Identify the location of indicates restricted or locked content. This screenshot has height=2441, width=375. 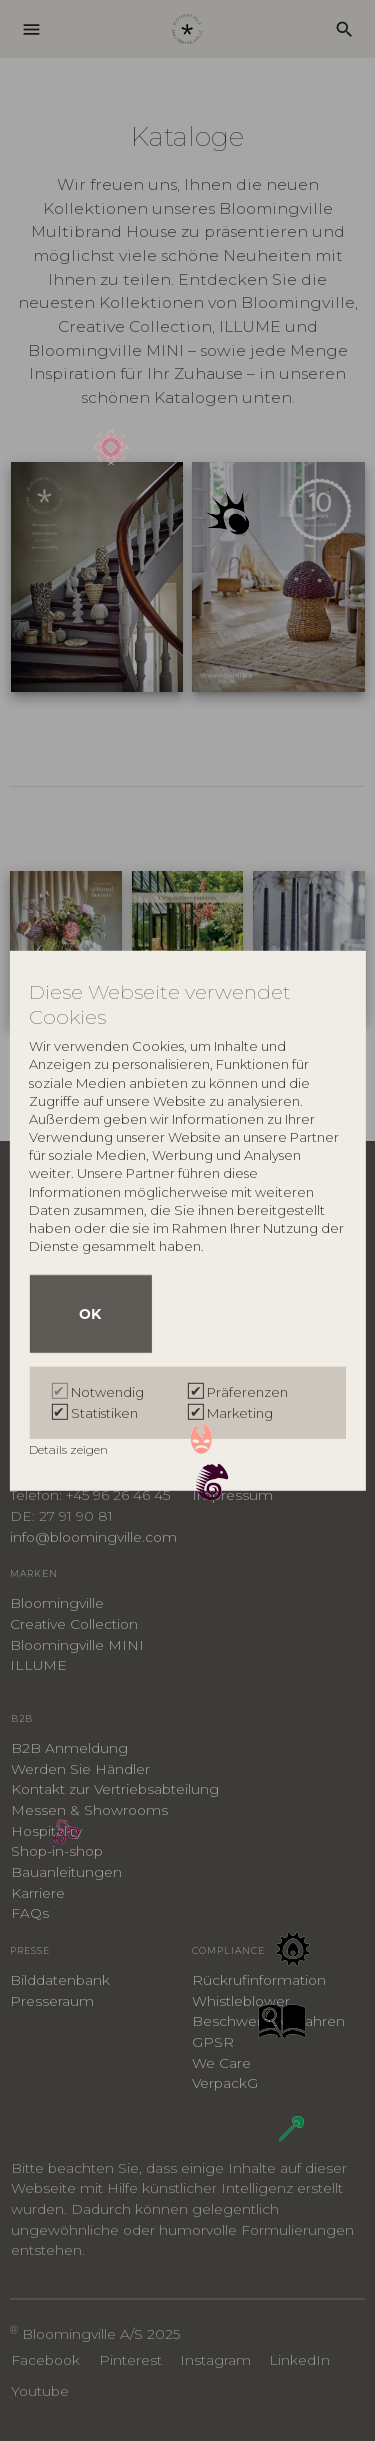
(66, 1831).